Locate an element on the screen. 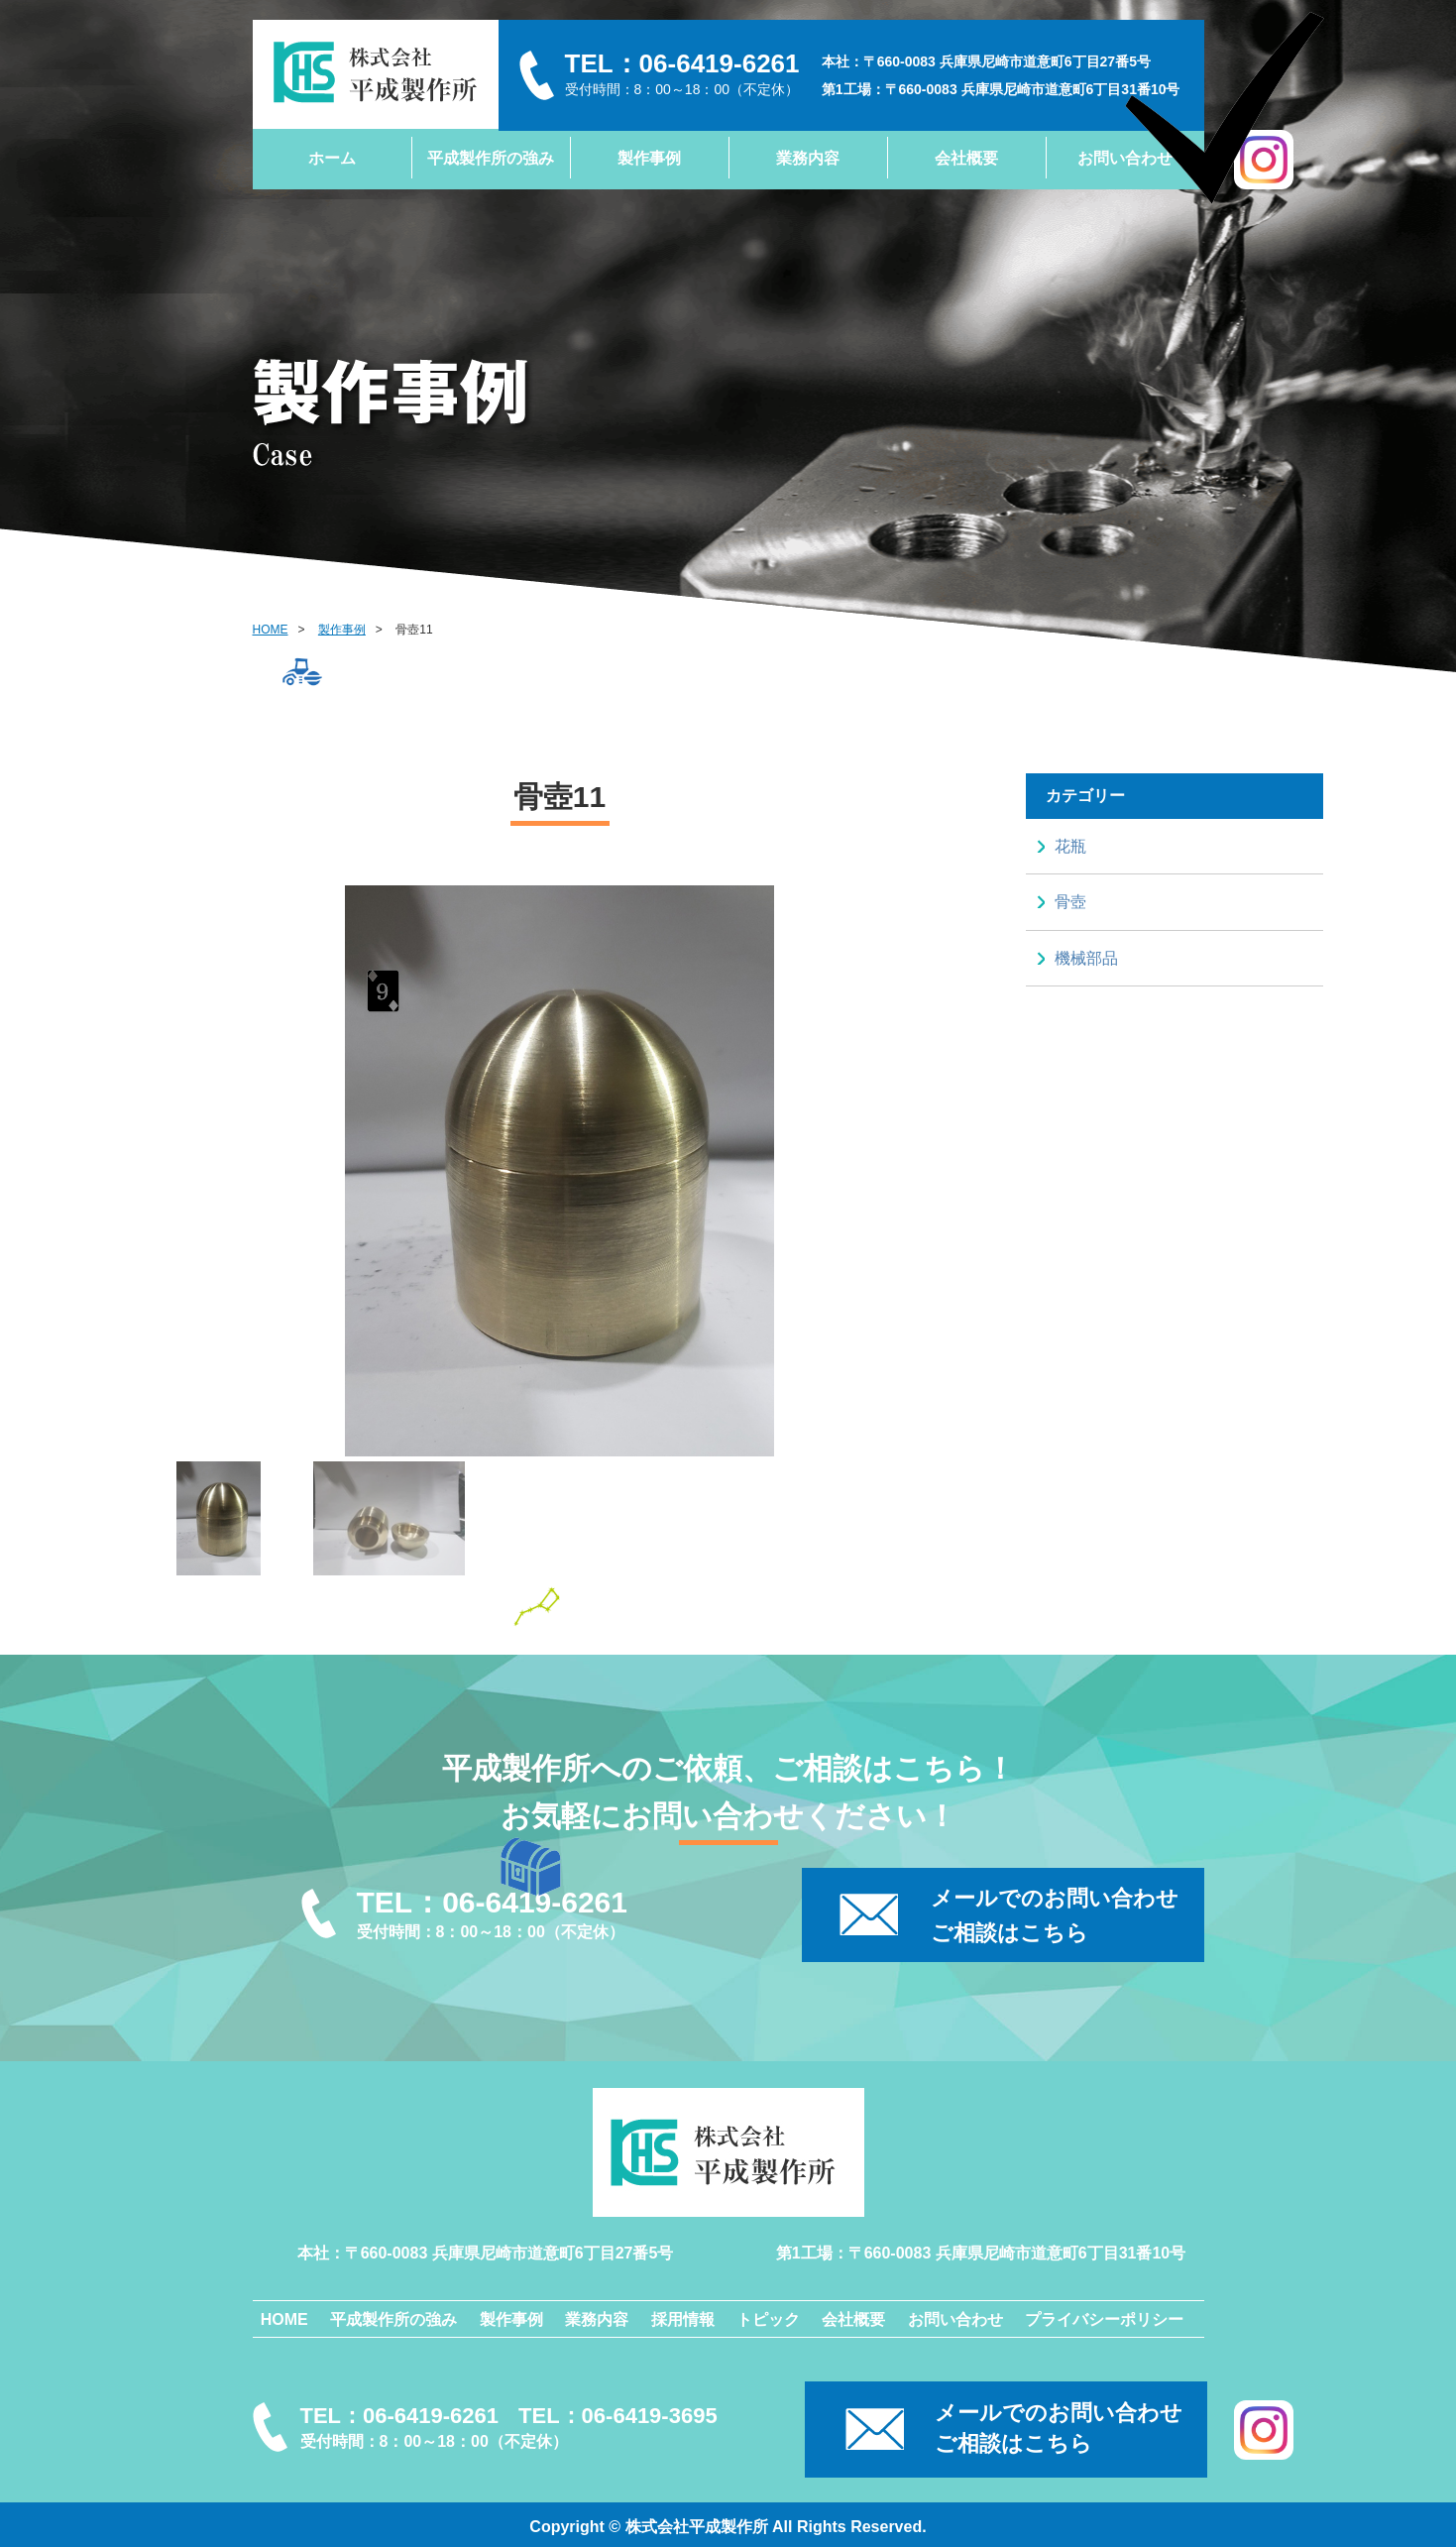  a locked or secured inventory chest is located at coordinates (530, 1867).